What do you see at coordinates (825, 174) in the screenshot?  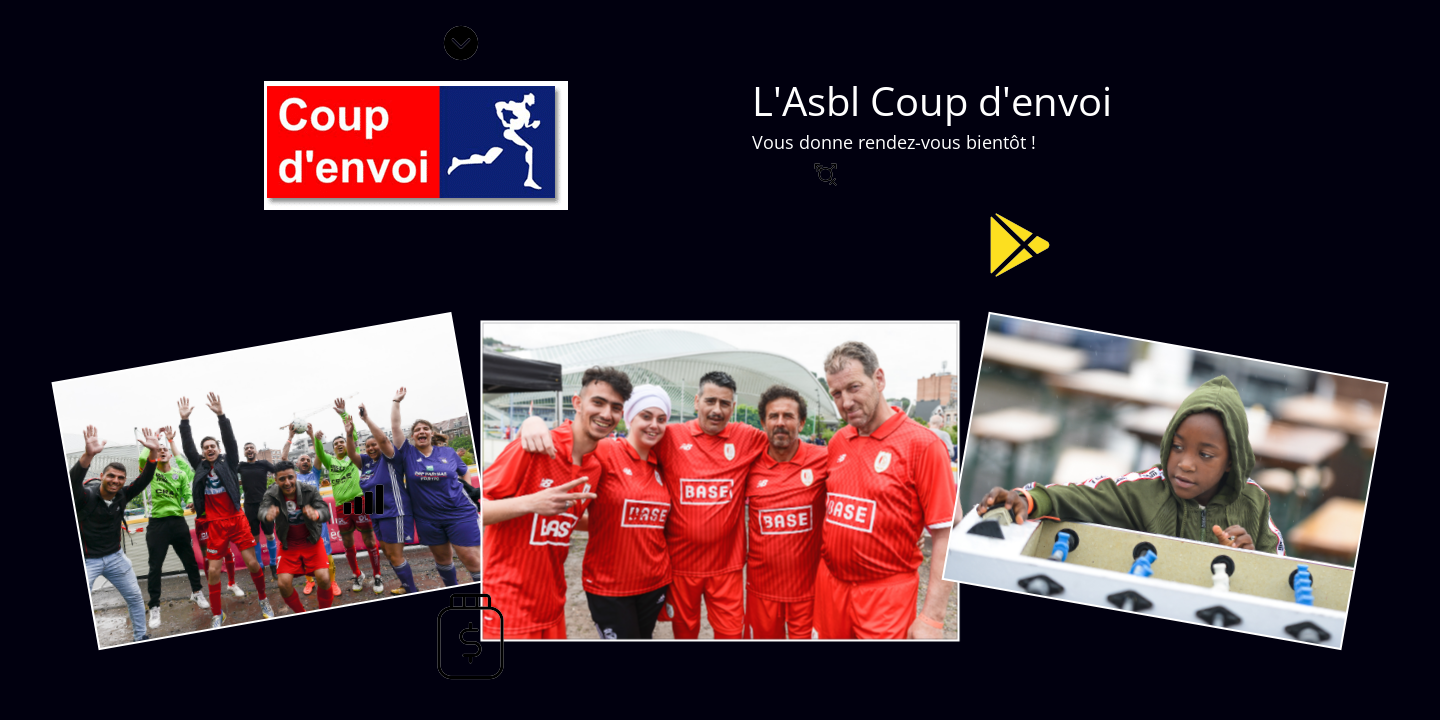 I see `indicates transgender identity option` at bounding box center [825, 174].